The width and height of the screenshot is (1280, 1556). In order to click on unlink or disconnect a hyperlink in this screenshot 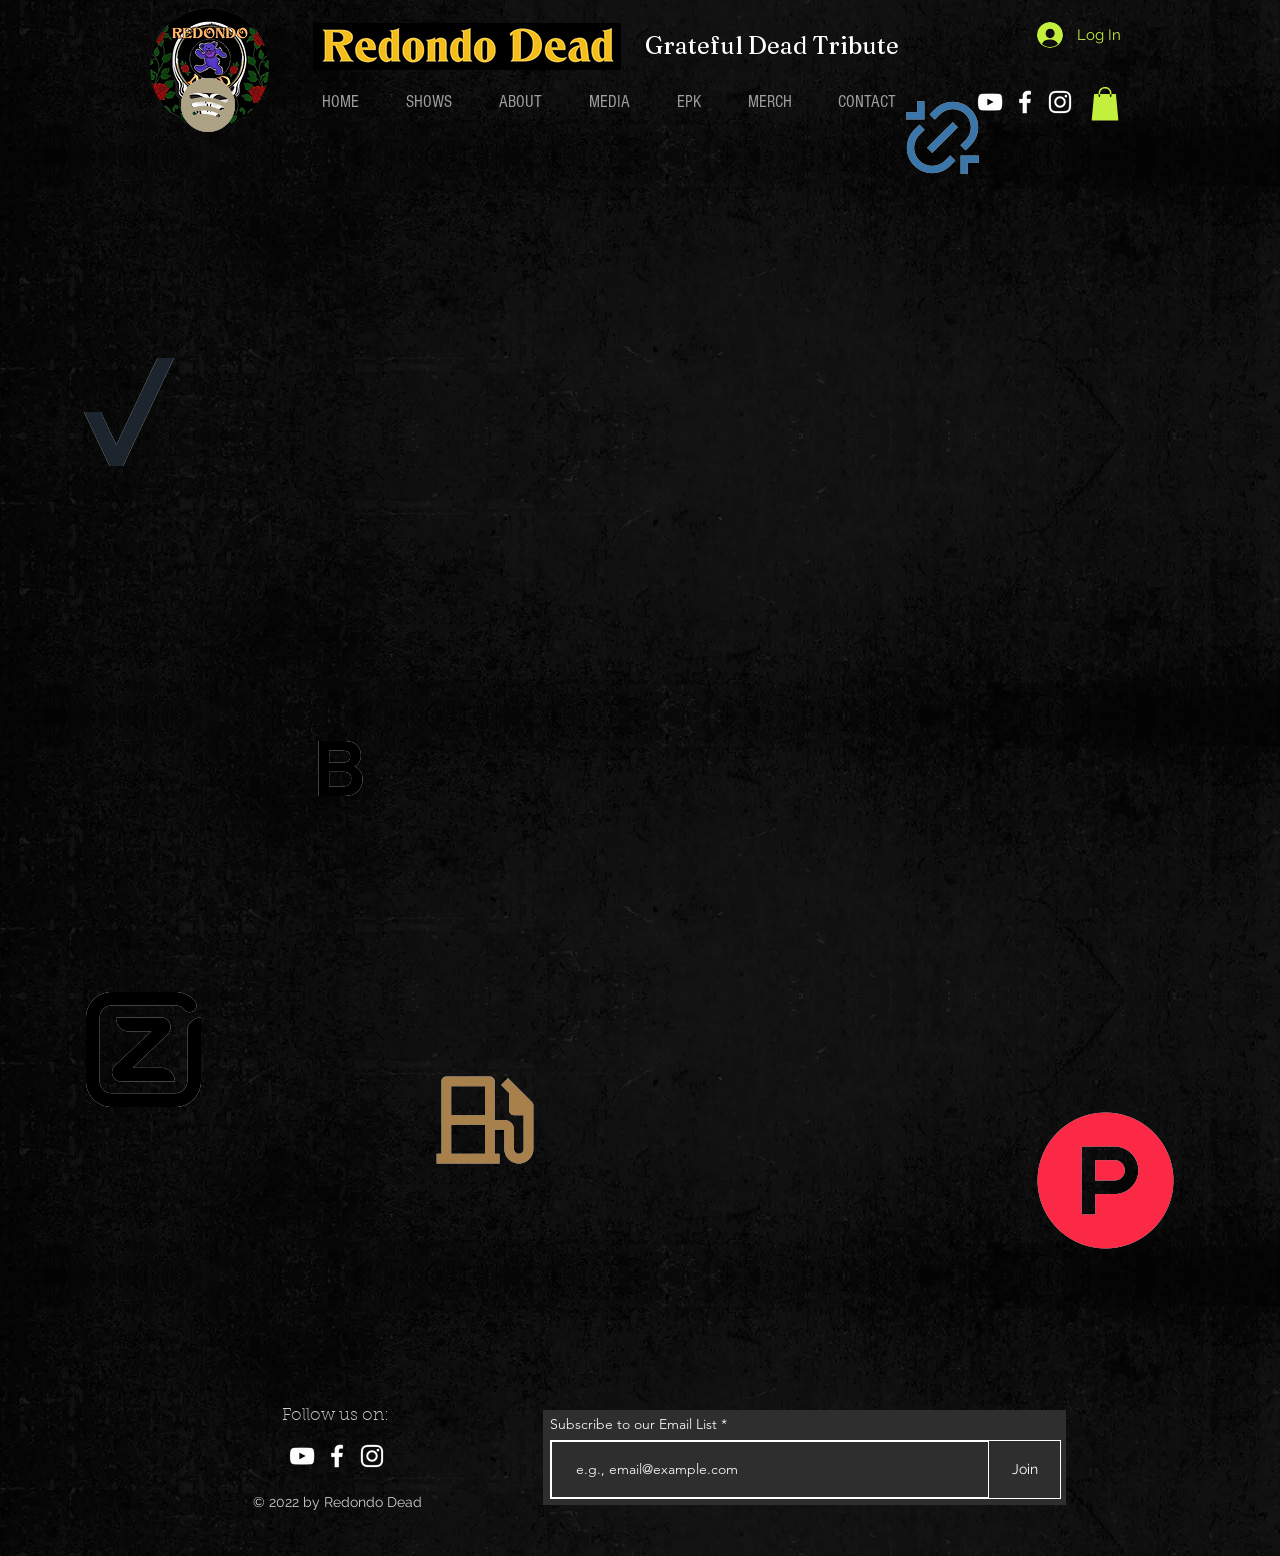, I will do `click(942, 137)`.